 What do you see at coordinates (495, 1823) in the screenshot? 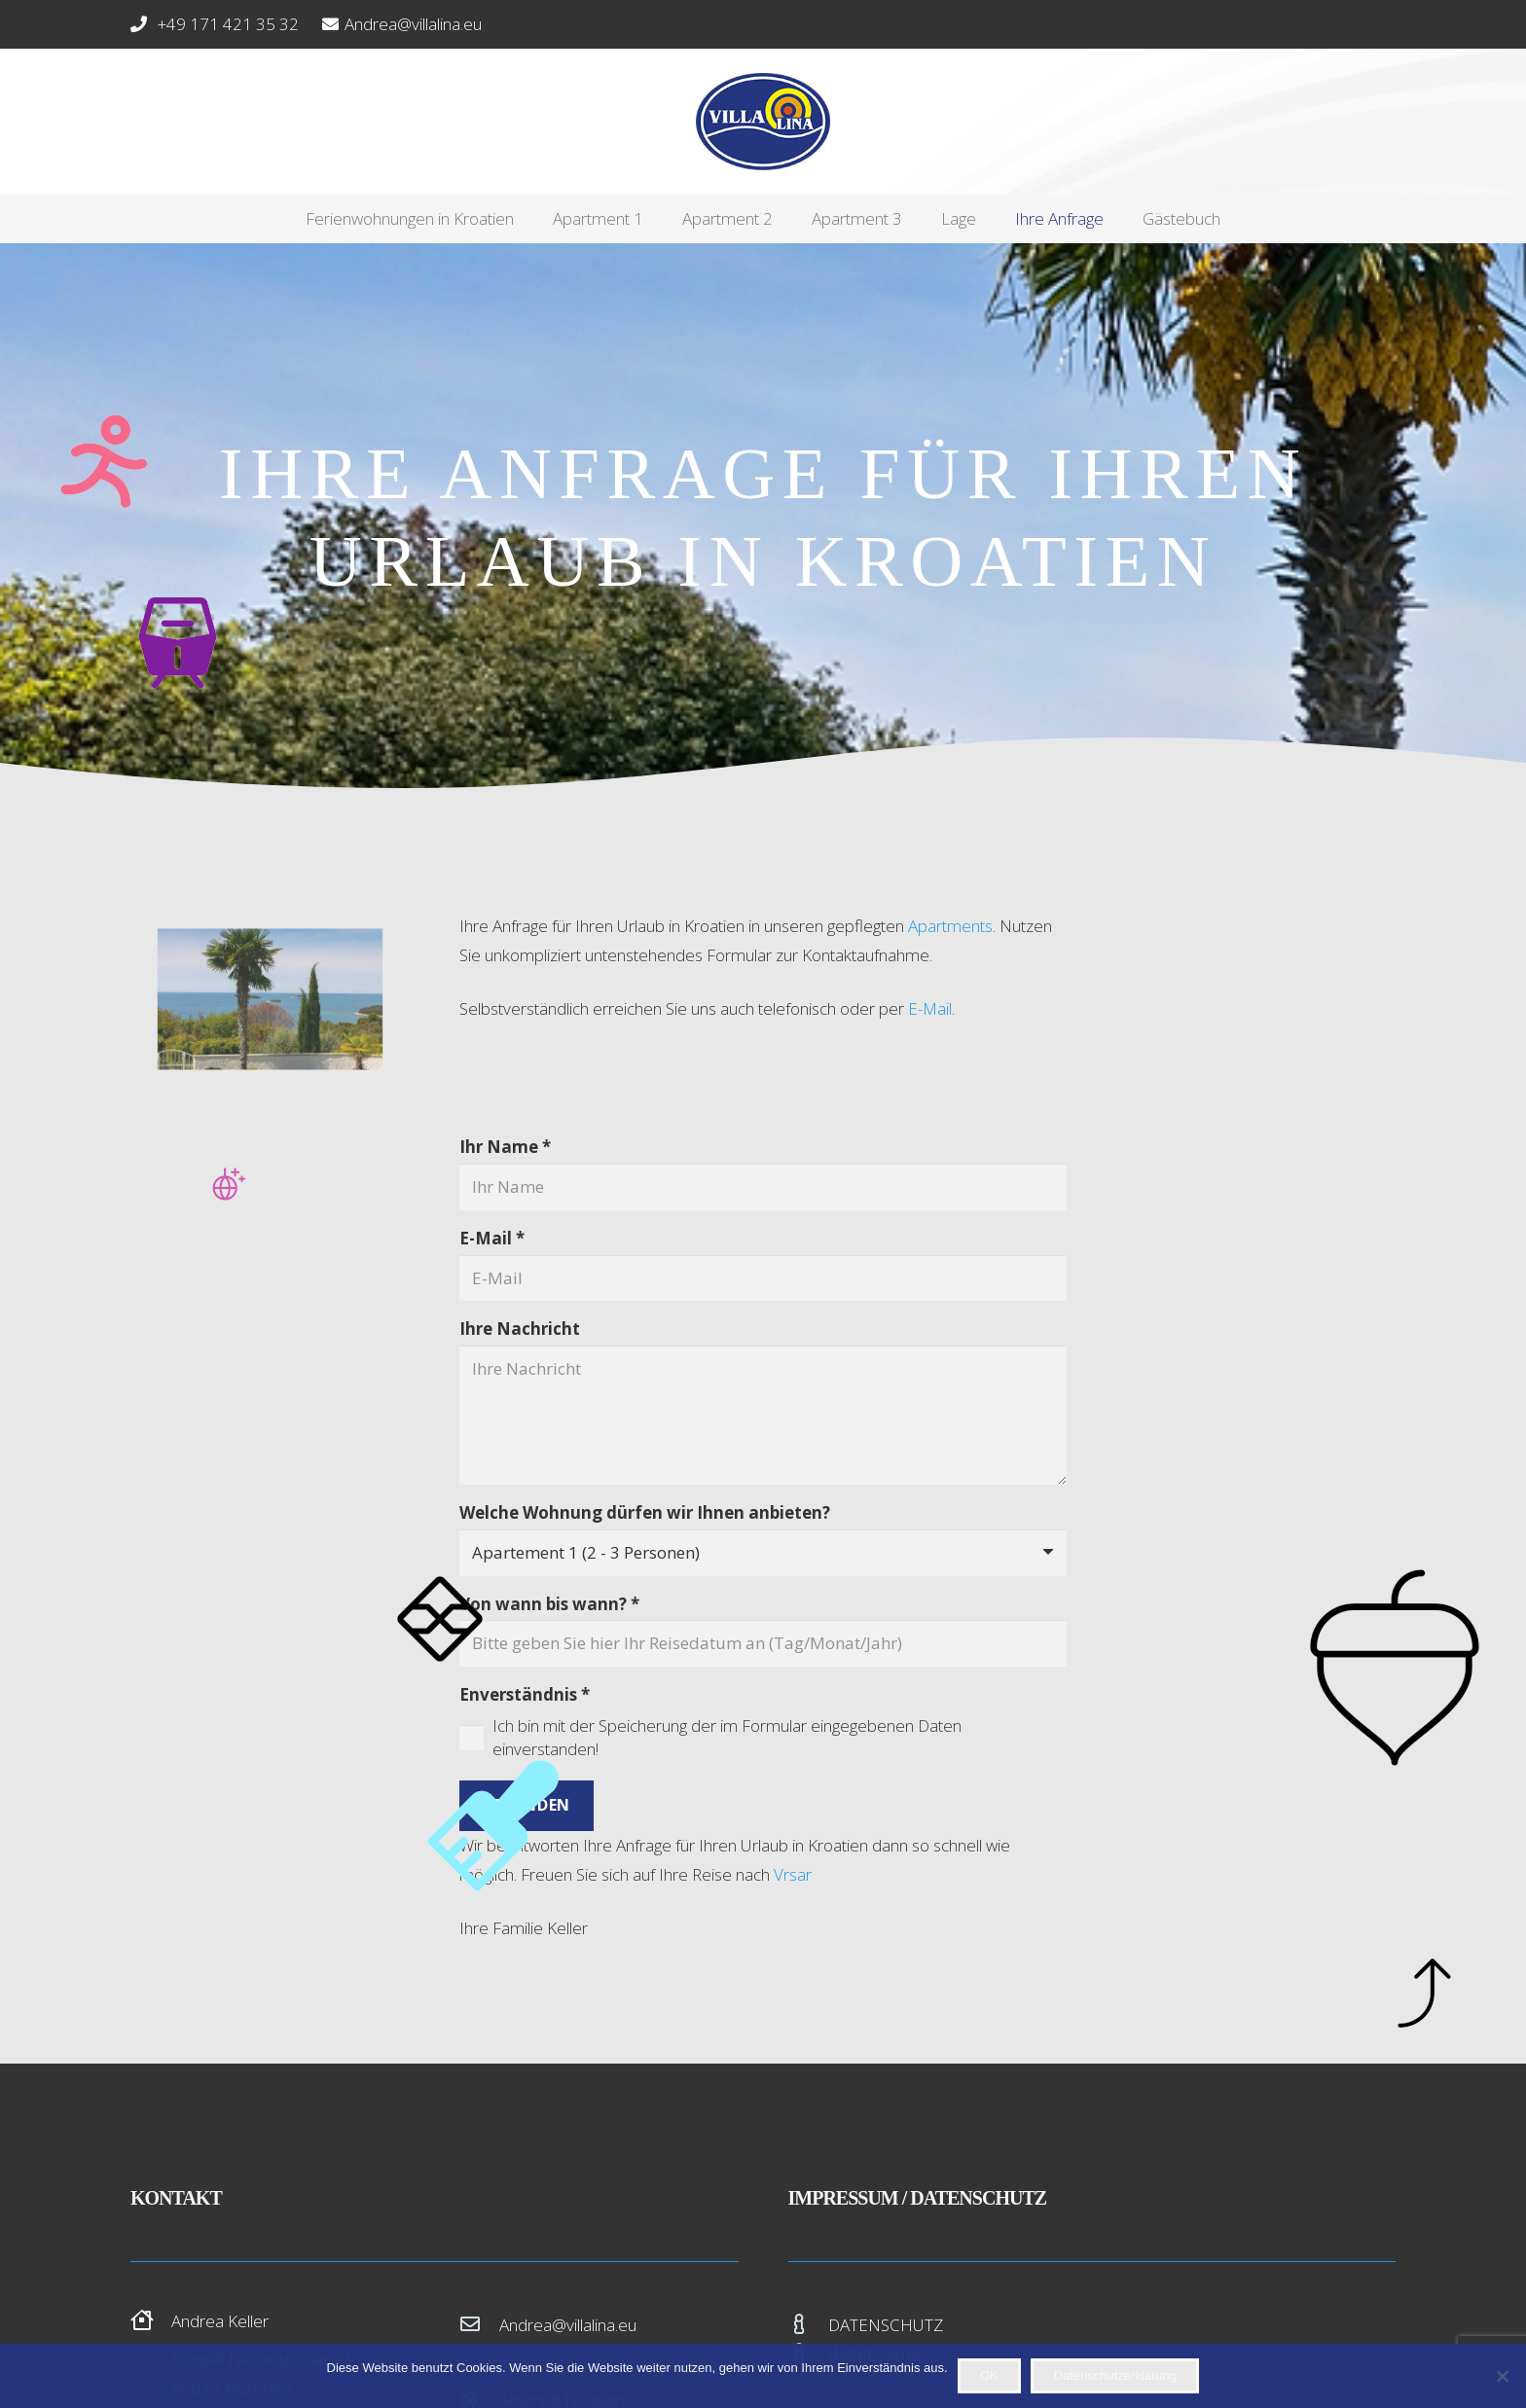
I see `access painting or drawing tools` at bounding box center [495, 1823].